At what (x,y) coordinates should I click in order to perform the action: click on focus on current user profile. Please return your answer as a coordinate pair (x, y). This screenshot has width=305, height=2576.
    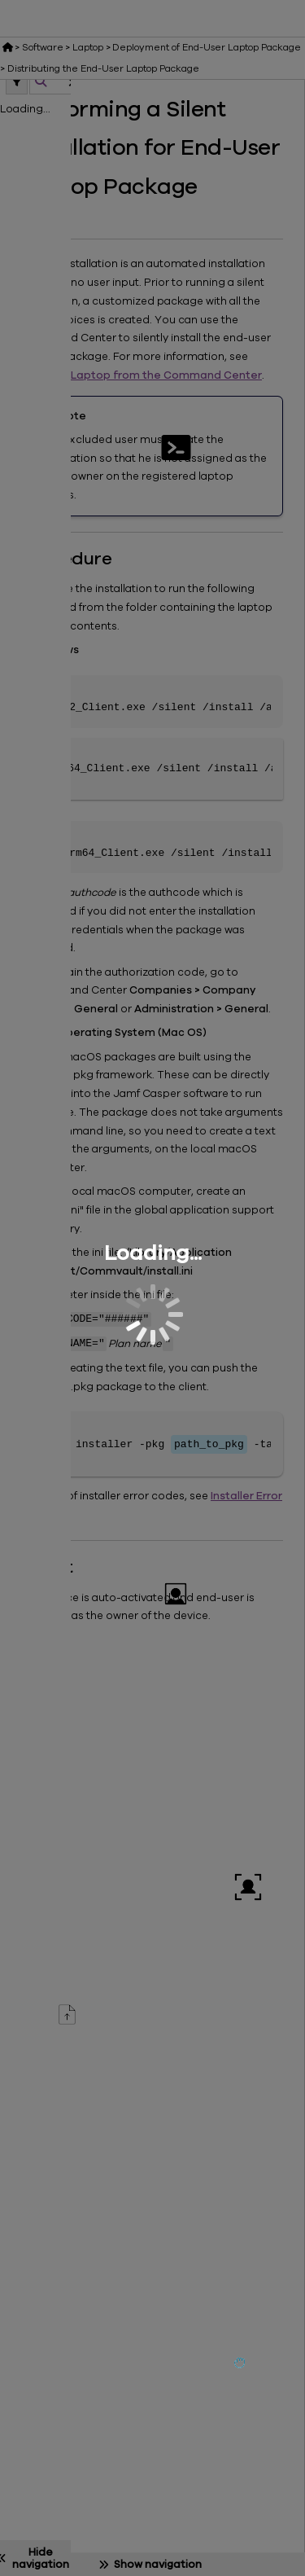
    Looking at the image, I should click on (248, 1887).